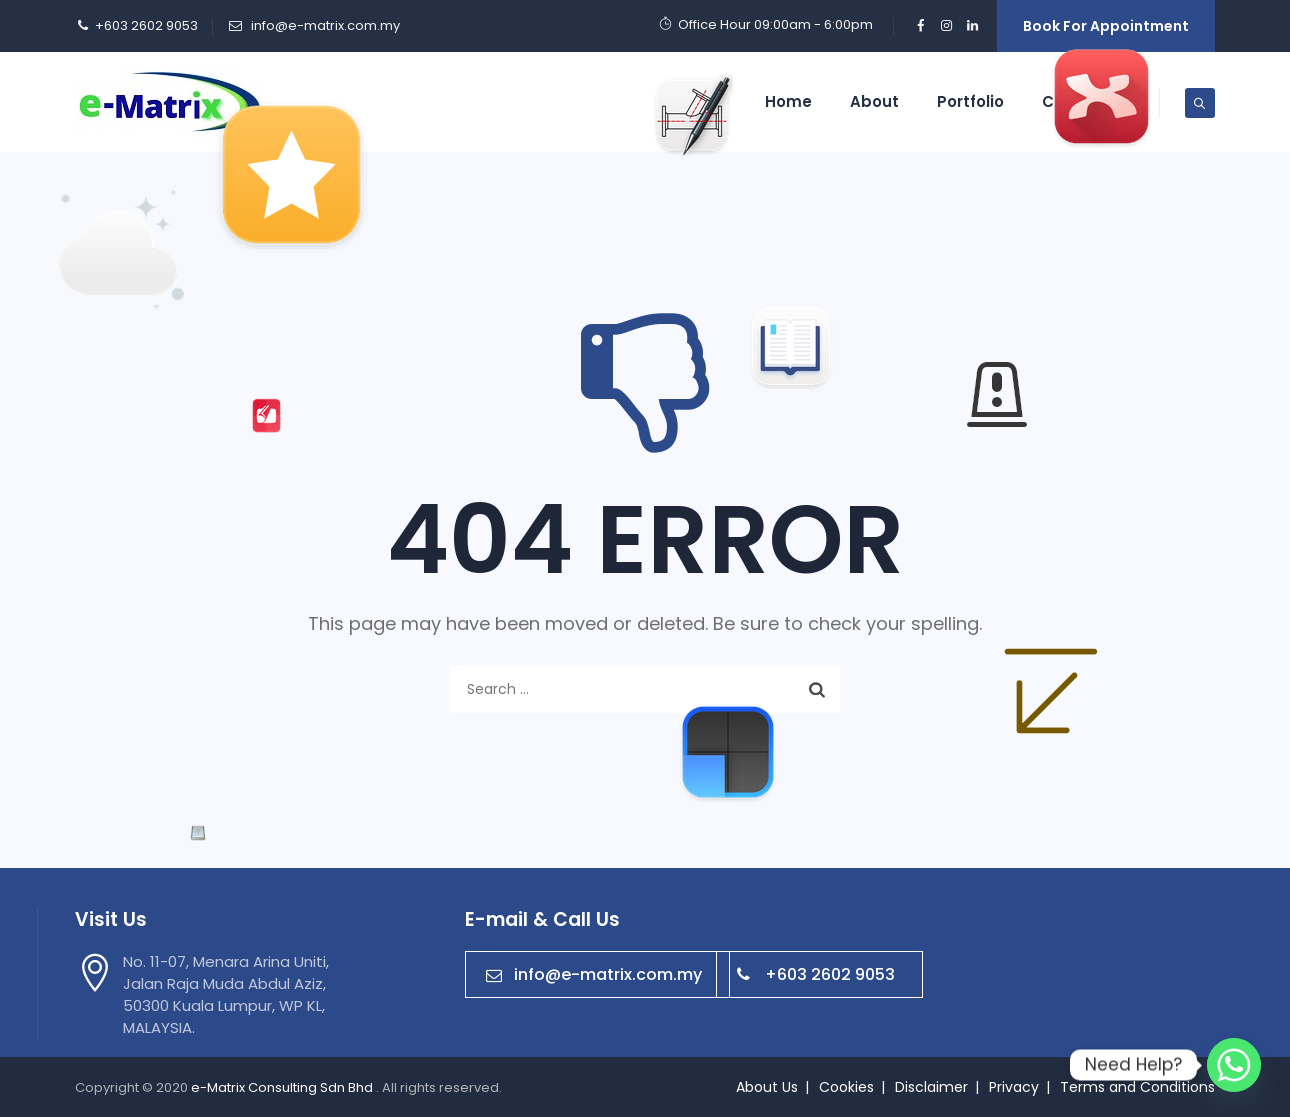 Image resolution: width=1290 pixels, height=1117 pixels. What do you see at coordinates (791, 346) in the screenshot?
I see `open notes-up markdown note-taking app` at bounding box center [791, 346].